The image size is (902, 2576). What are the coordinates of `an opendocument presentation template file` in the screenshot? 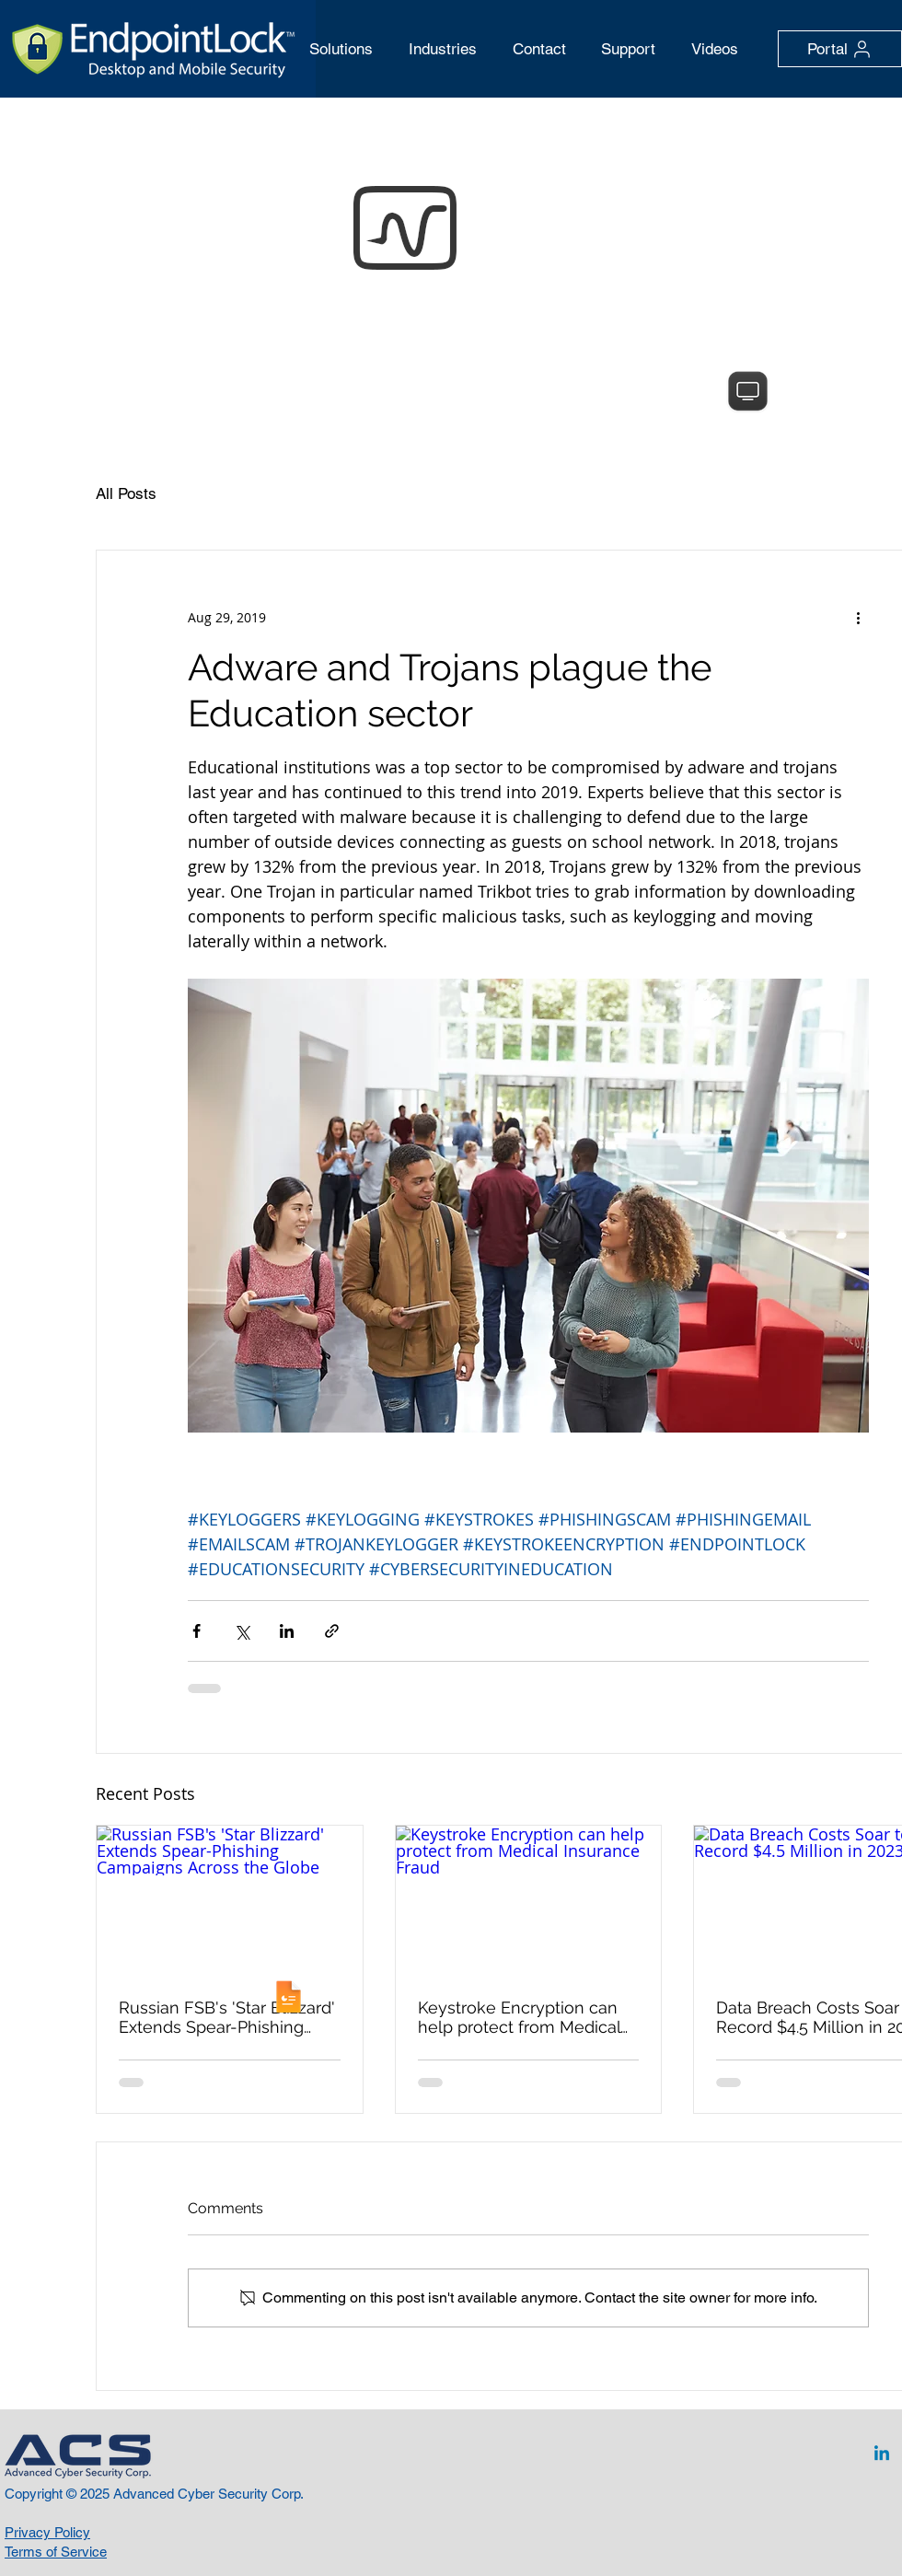 It's located at (288, 1997).